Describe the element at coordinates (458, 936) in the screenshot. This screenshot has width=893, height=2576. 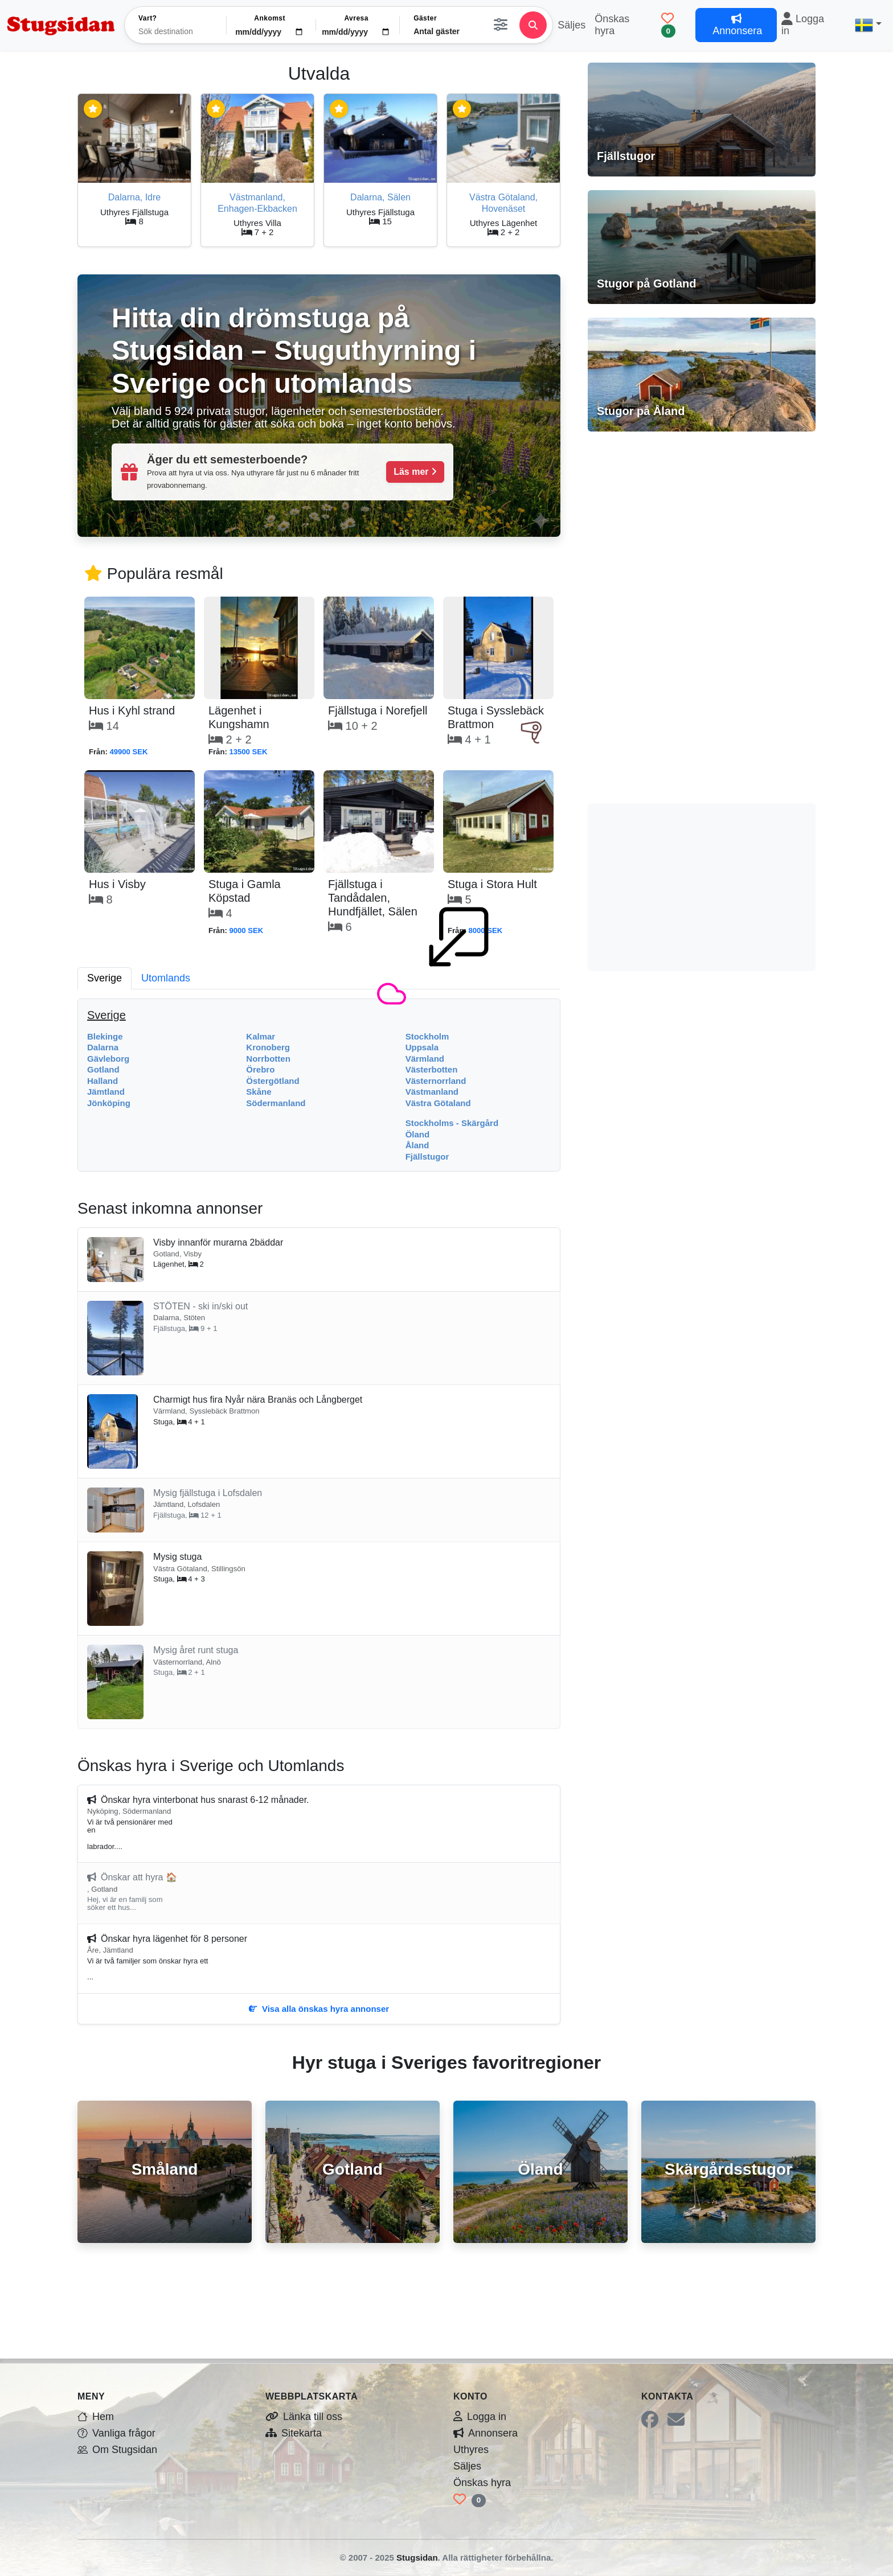
I see `collapse or minimize content` at that location.